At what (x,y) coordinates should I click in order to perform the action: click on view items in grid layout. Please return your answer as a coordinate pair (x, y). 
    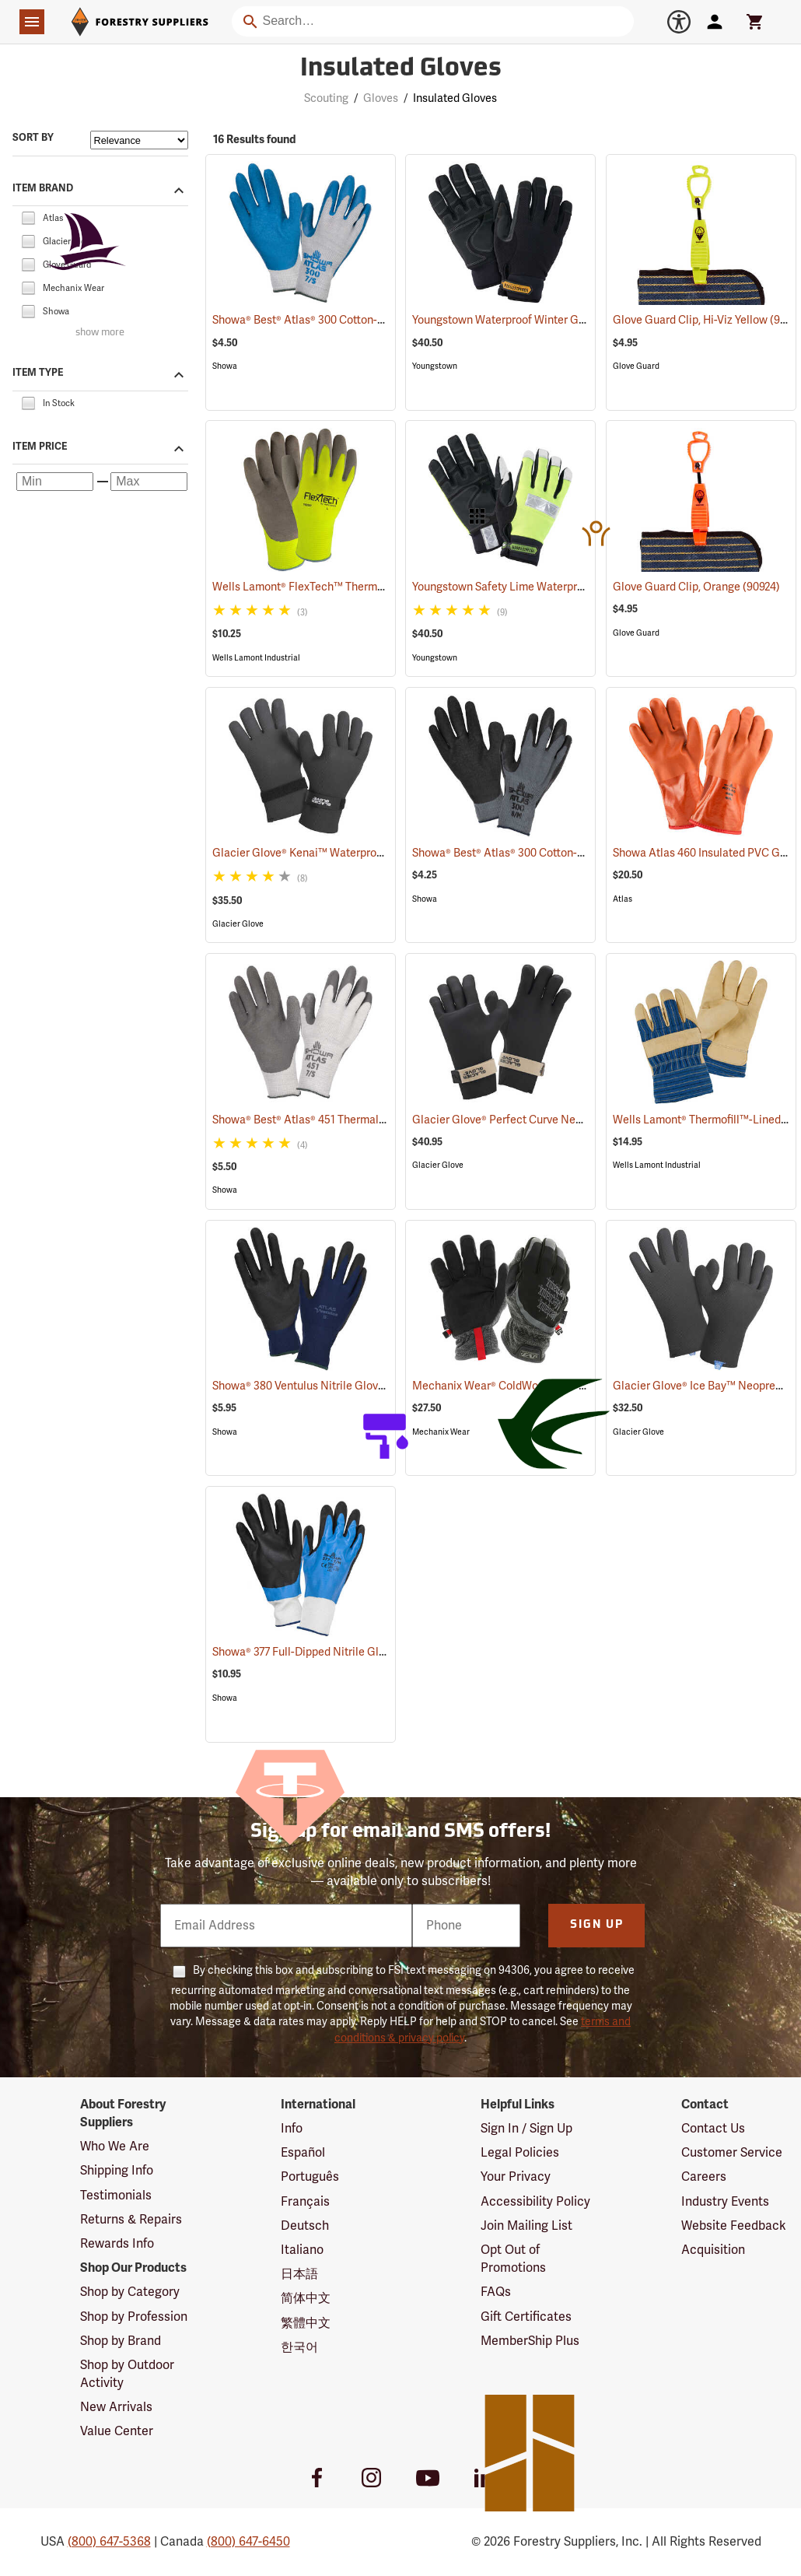
    Looking at the image, I should click on (477, 516).